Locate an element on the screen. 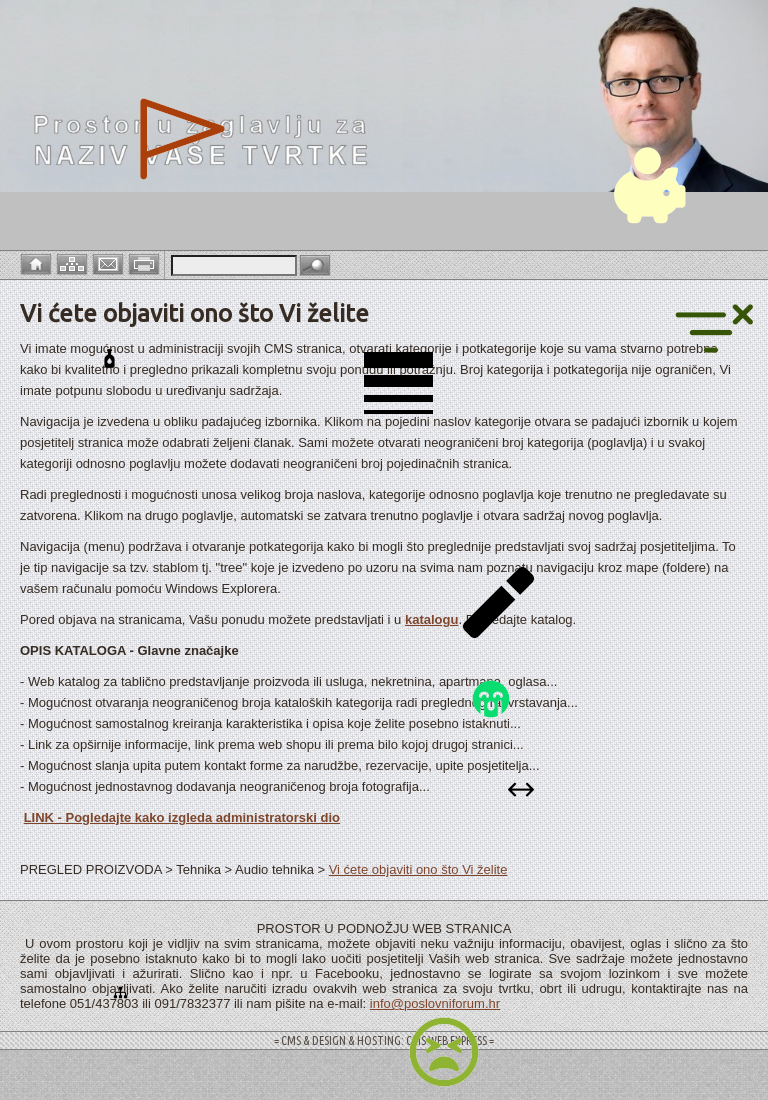 The image size is (768, 1100). access savings or budget features is located at coordinates (647, 187).